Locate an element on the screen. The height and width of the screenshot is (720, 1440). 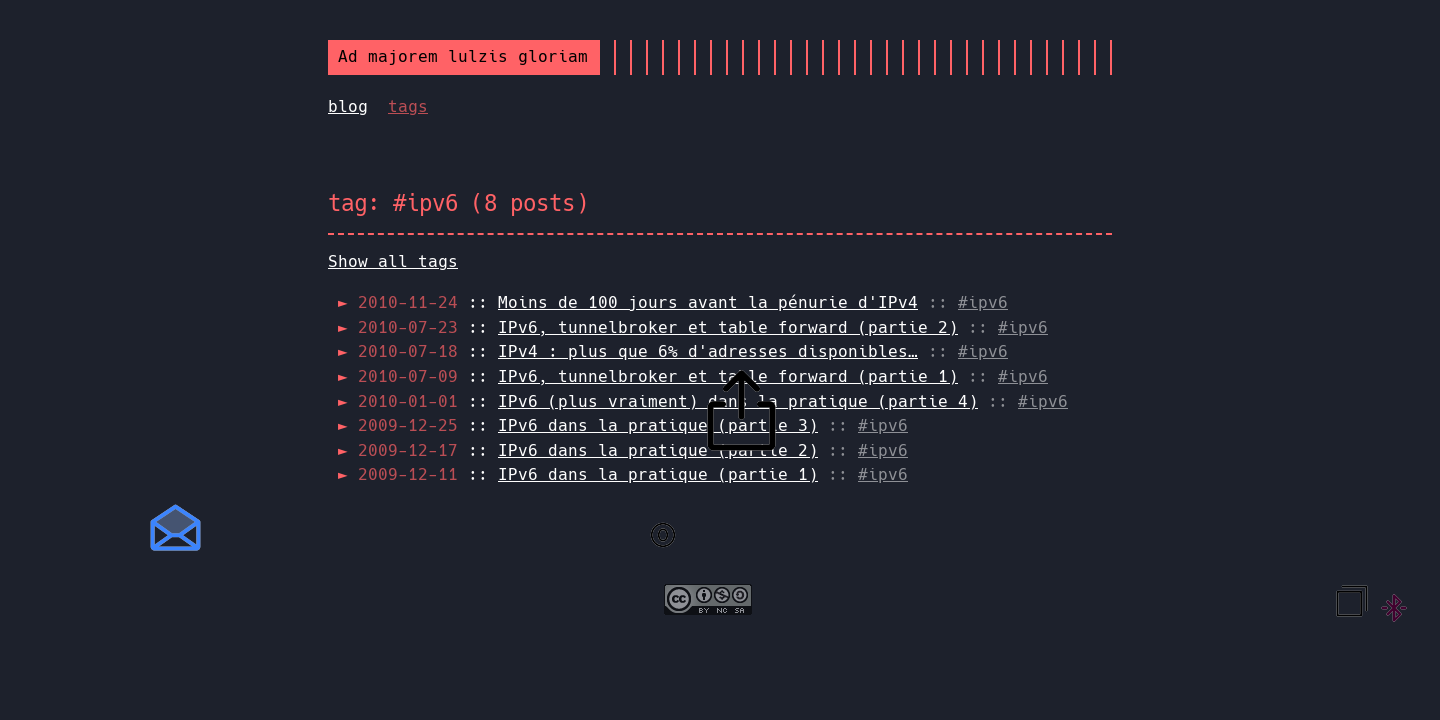
export or share content to another app is located at coordinates (741, 413).